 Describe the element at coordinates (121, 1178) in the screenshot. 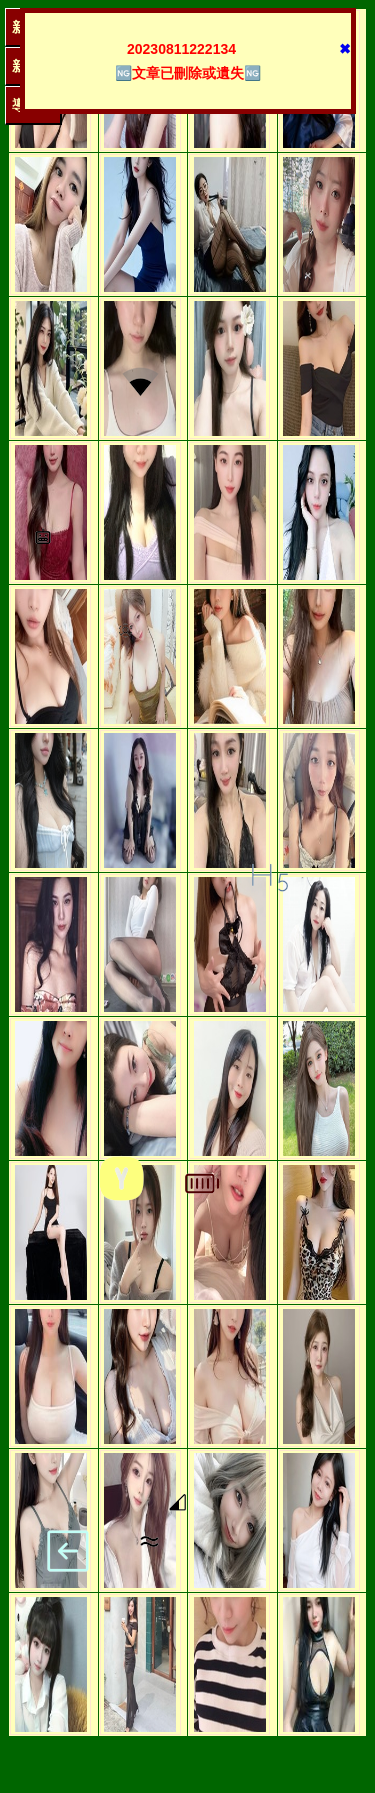

I see `represents the letter Y in a menu or keyboard interface` at that location.